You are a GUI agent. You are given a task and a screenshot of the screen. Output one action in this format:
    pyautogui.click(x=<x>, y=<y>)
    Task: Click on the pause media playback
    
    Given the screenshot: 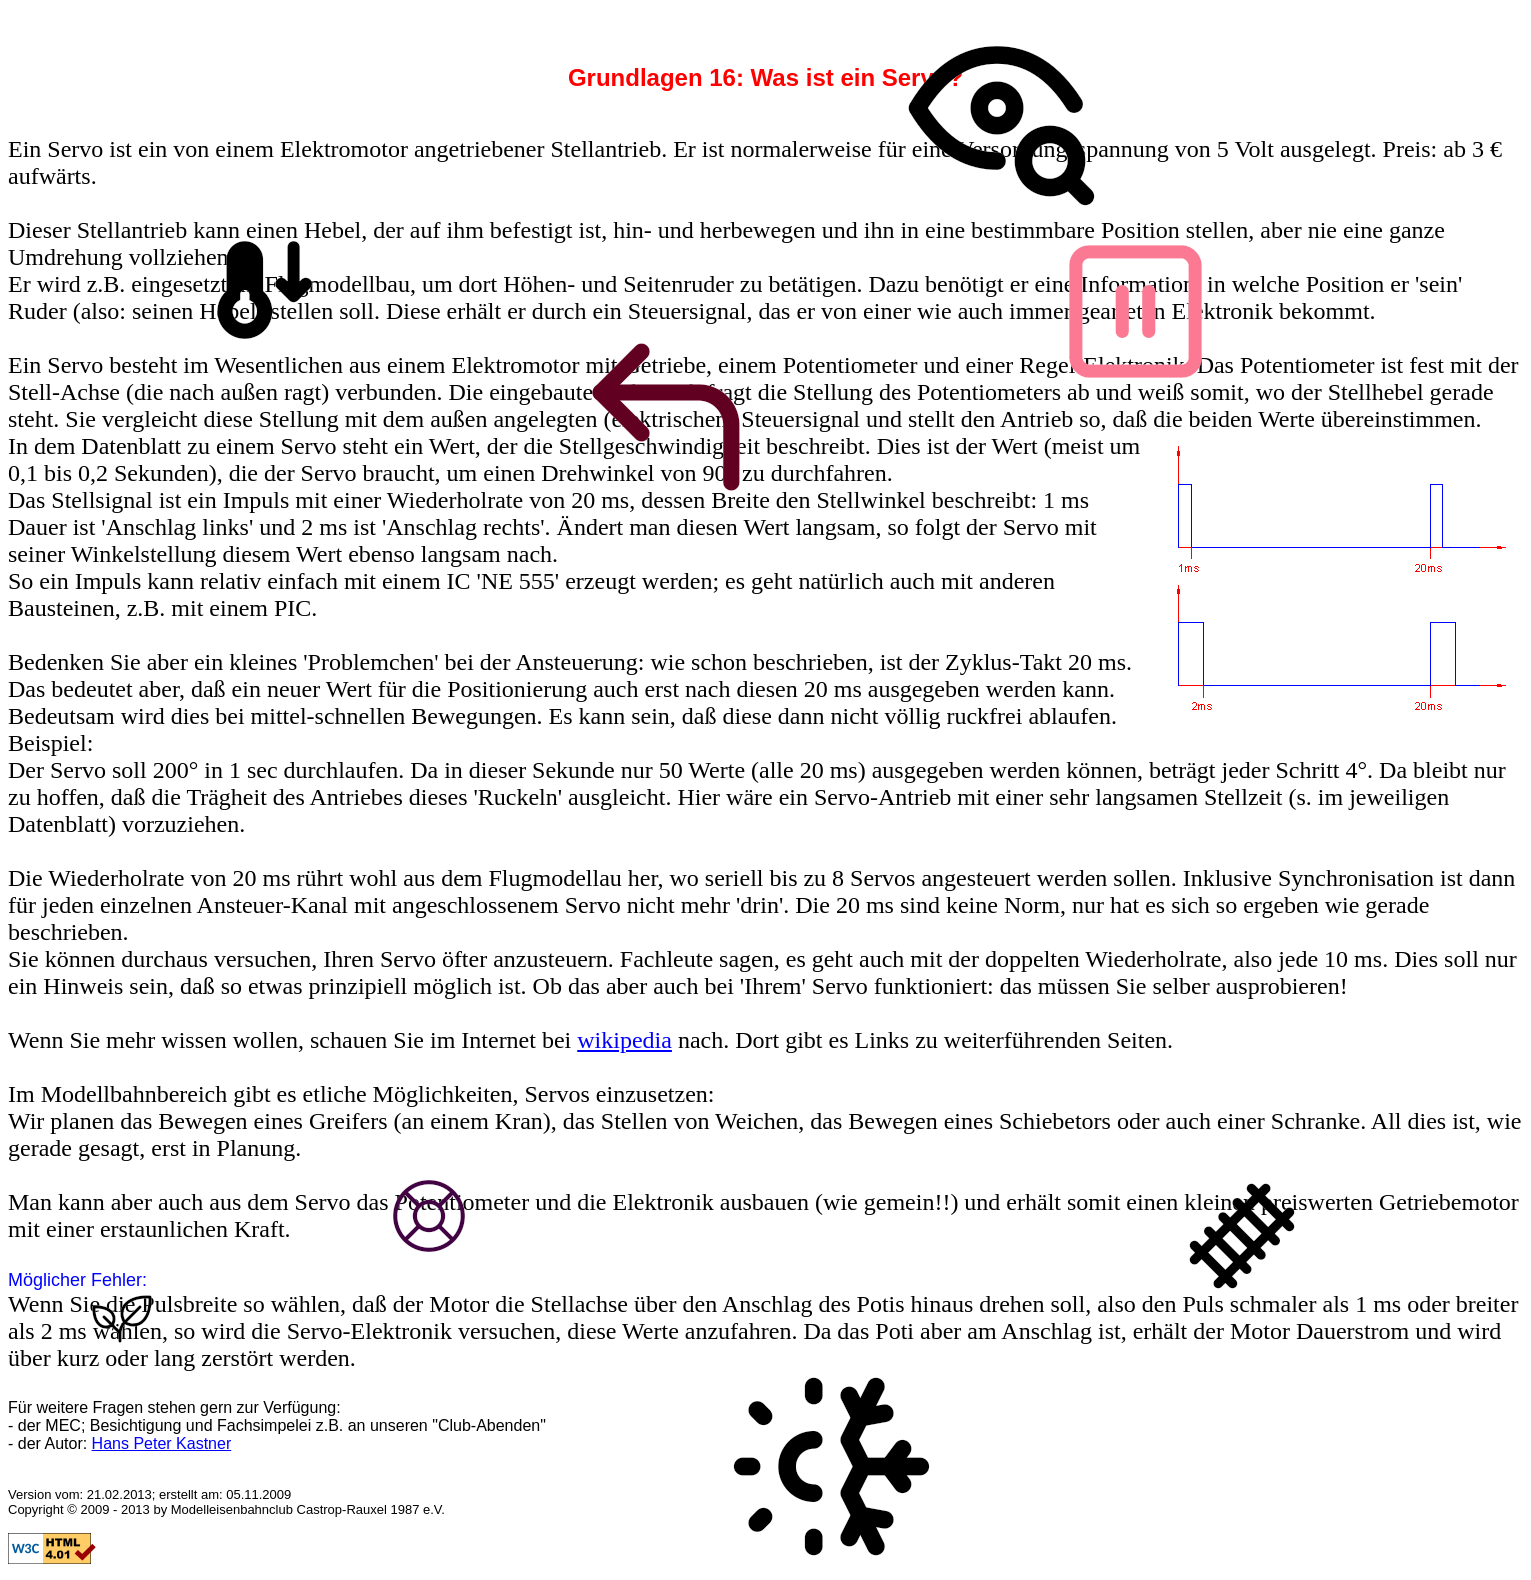 What is the action you would take?
    pyautogui.click(x=1135, y=311)
    